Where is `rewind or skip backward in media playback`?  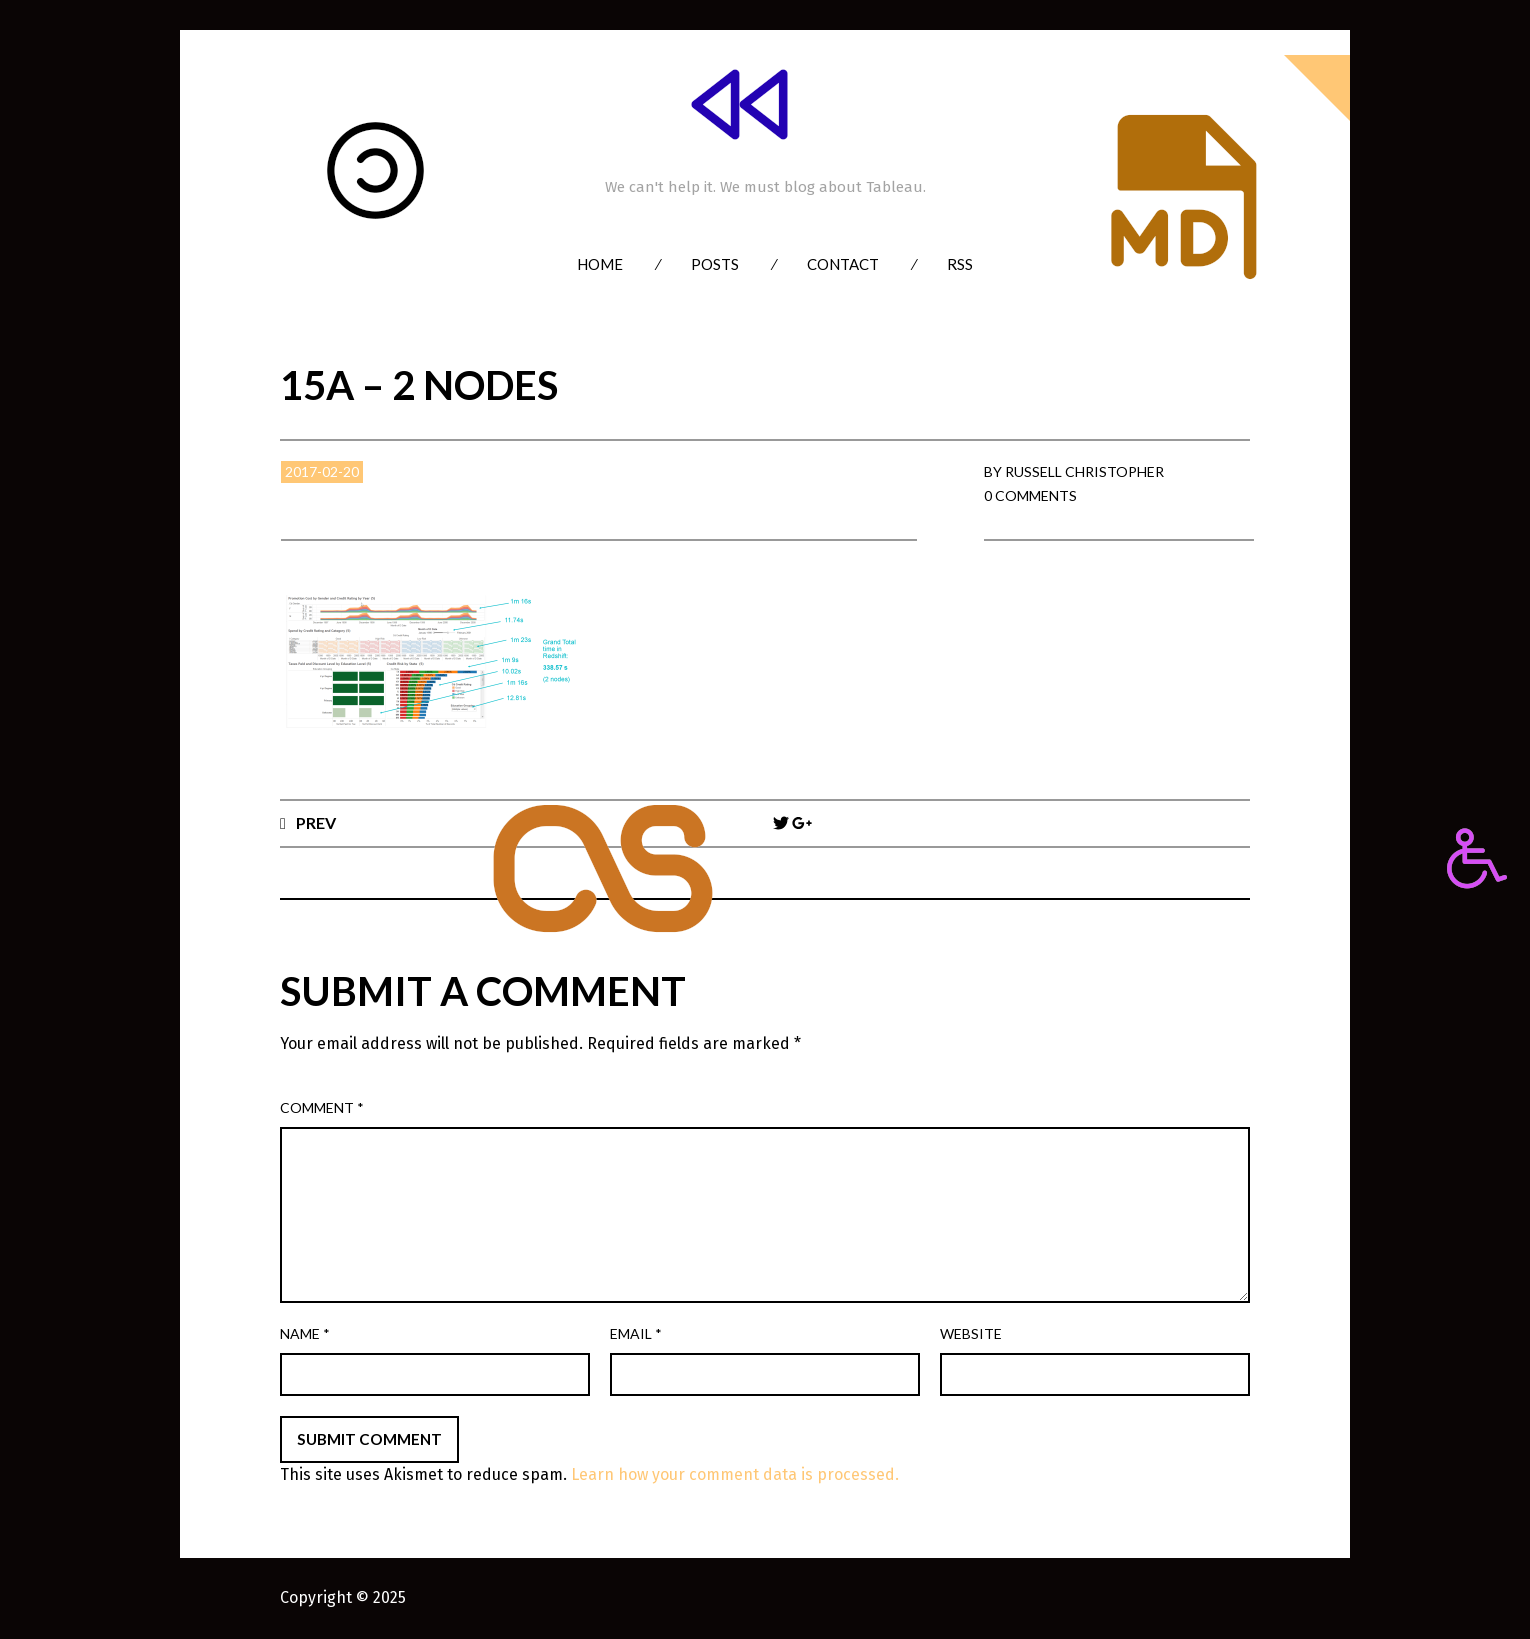 rewind or skip backward in media playback is located at coordinates (739, 104).